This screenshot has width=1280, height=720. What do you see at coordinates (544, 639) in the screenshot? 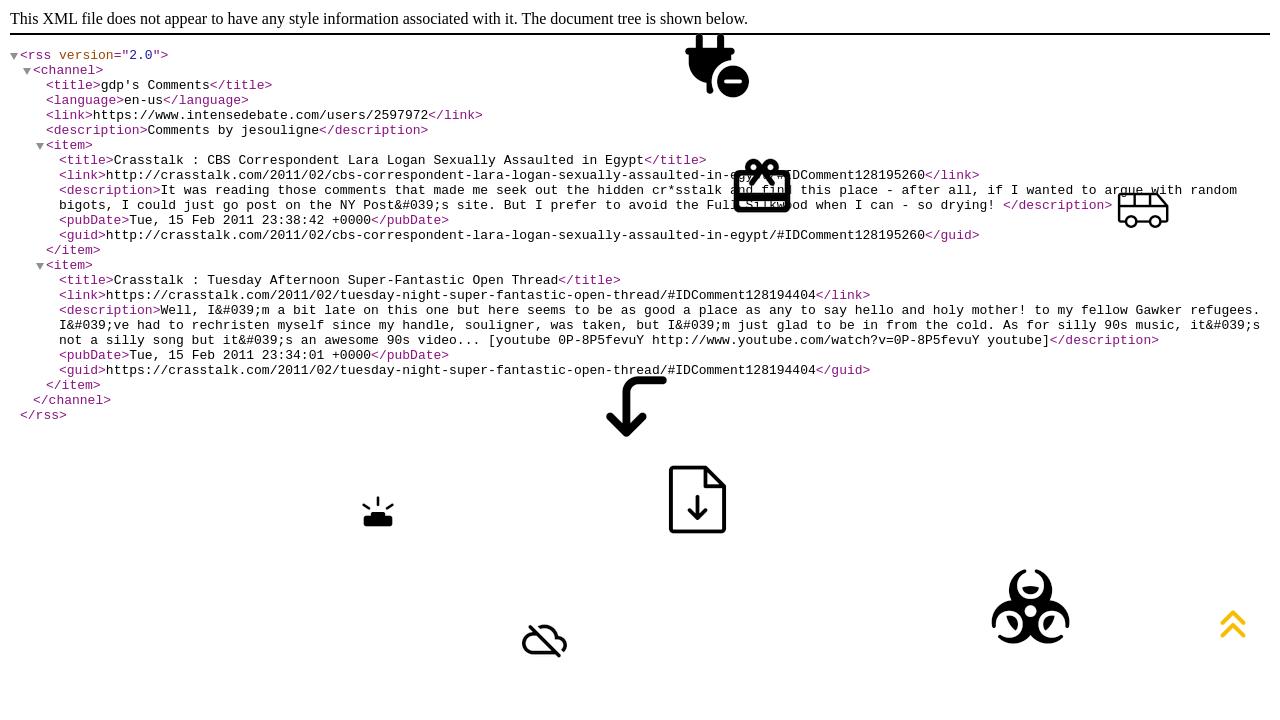
I see `indicates no cloud connection or offline status` at bounding box center [544, 639].